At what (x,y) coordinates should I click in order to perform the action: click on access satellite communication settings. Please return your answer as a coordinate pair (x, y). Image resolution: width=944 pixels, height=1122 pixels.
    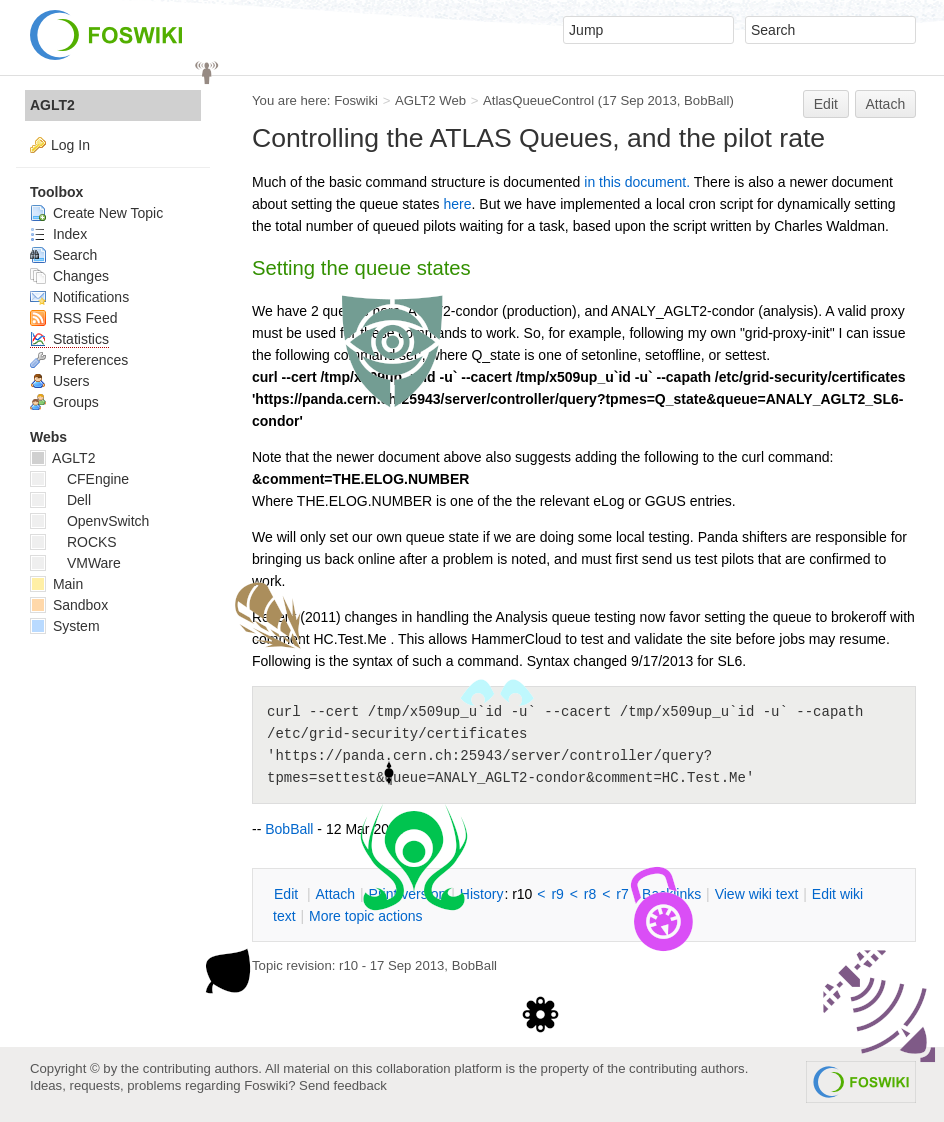
    Looking at the image, I should click on (880, 1007).